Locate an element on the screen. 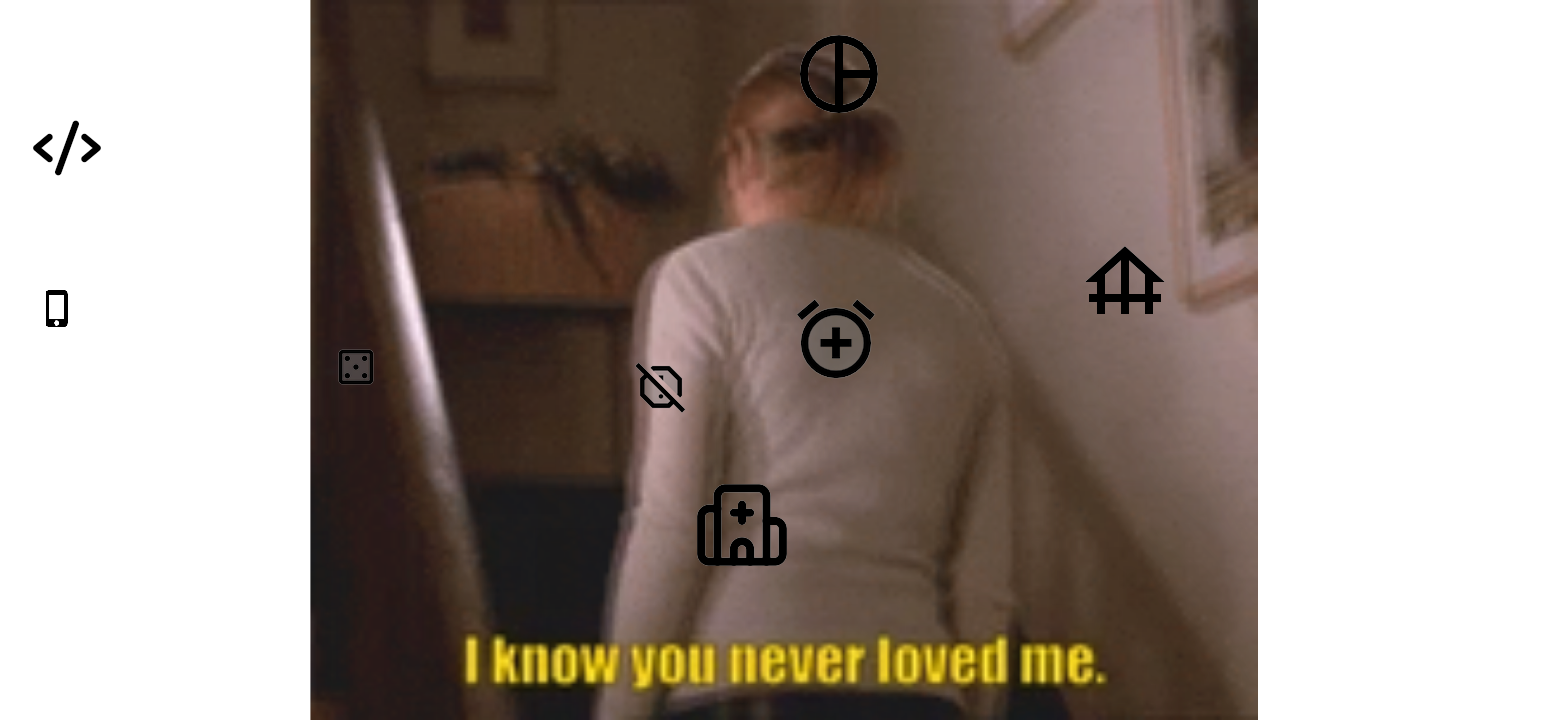  view or edit source code is located at coordinates (67, 148).